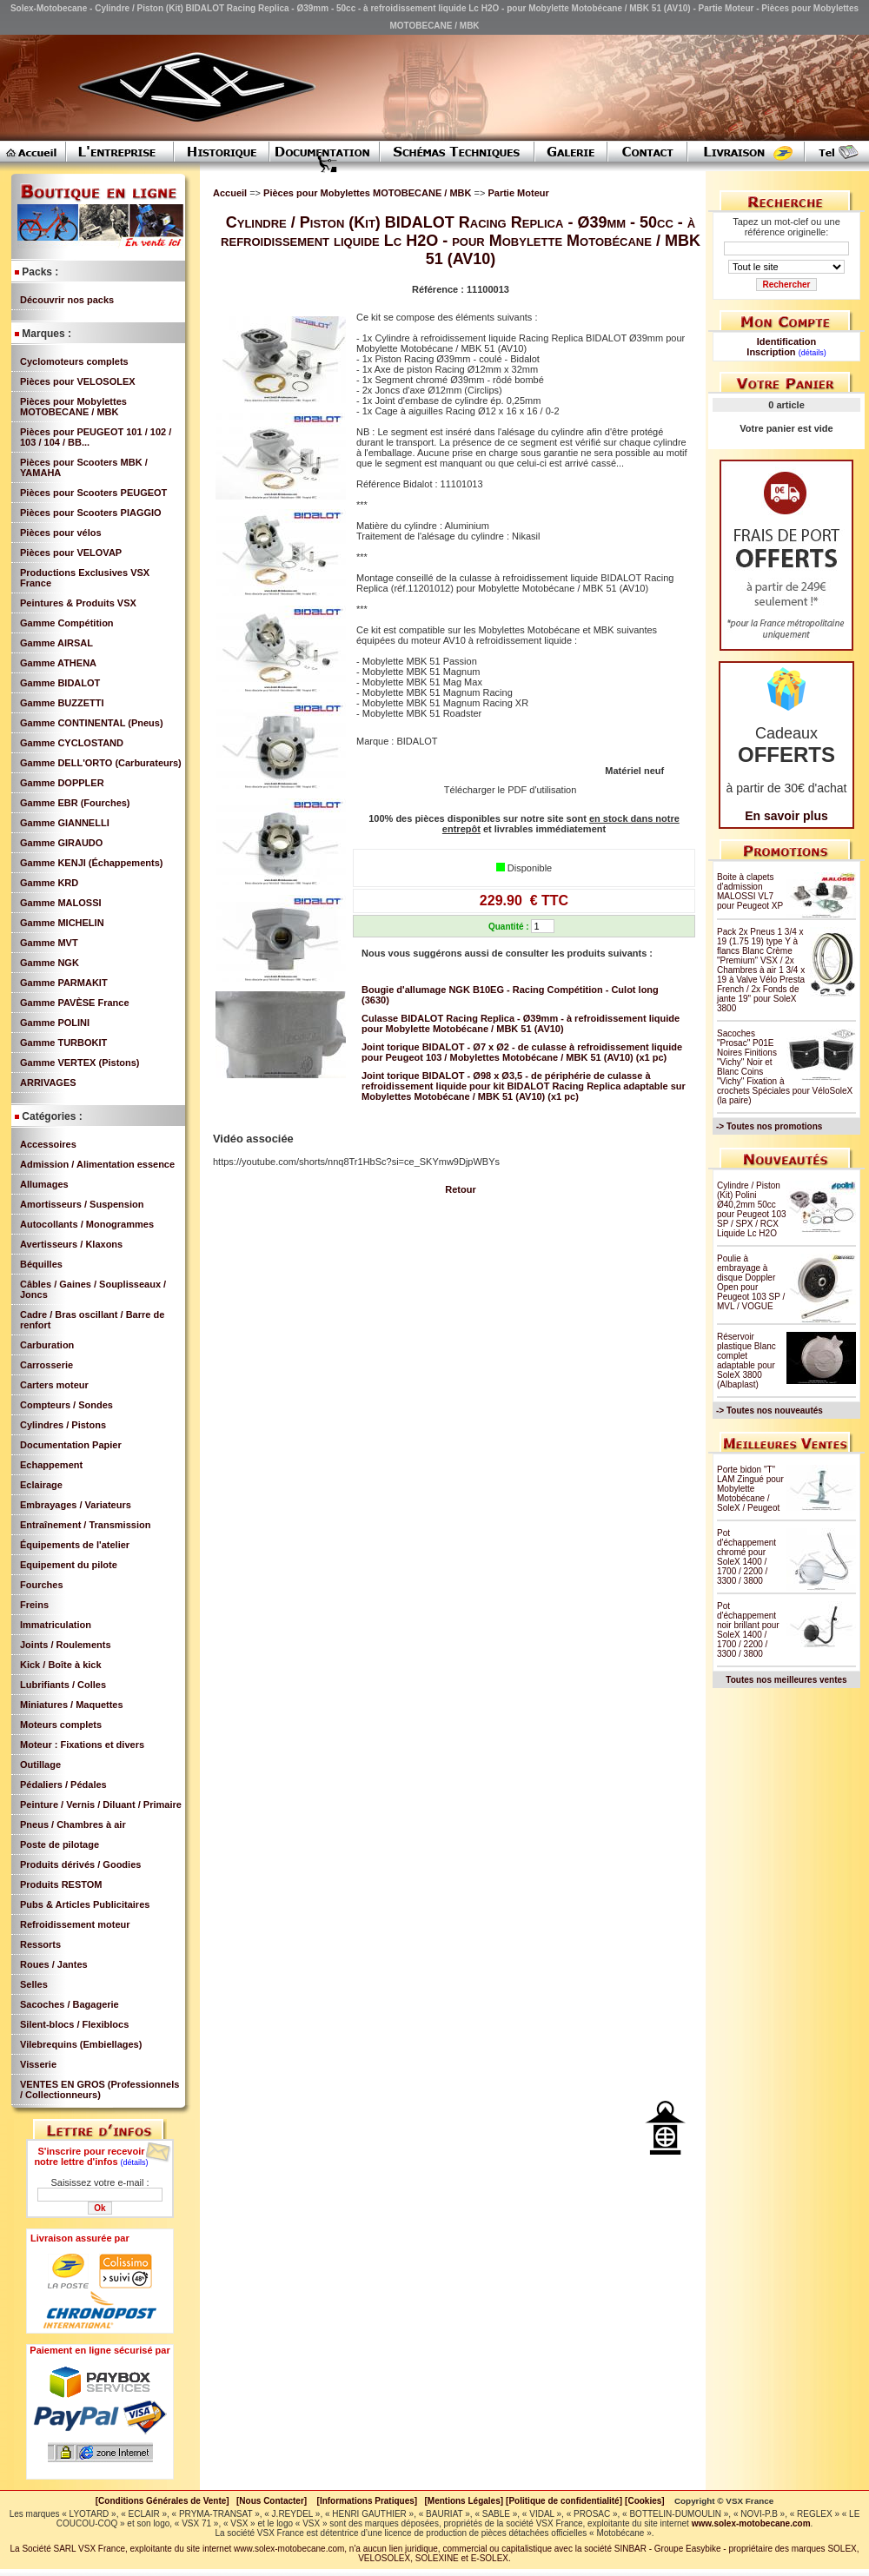  What do you see at coordinates (326, 161) in the screenshot?
I see `pull or drag an object` at bounding box center [326, 161].